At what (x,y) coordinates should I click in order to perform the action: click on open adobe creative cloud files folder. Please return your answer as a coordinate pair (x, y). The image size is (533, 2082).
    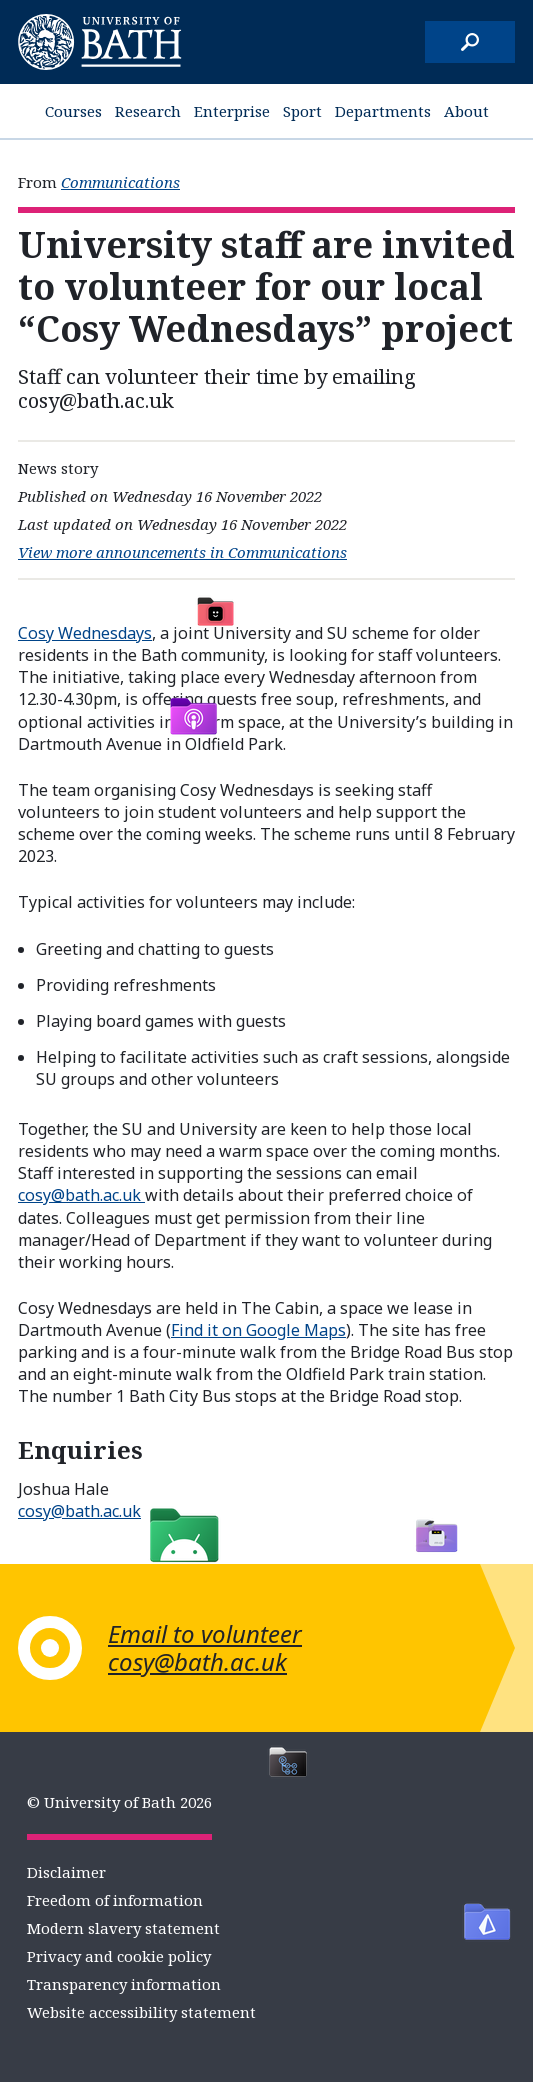
    Looking at the image, I should click on (215, 612).